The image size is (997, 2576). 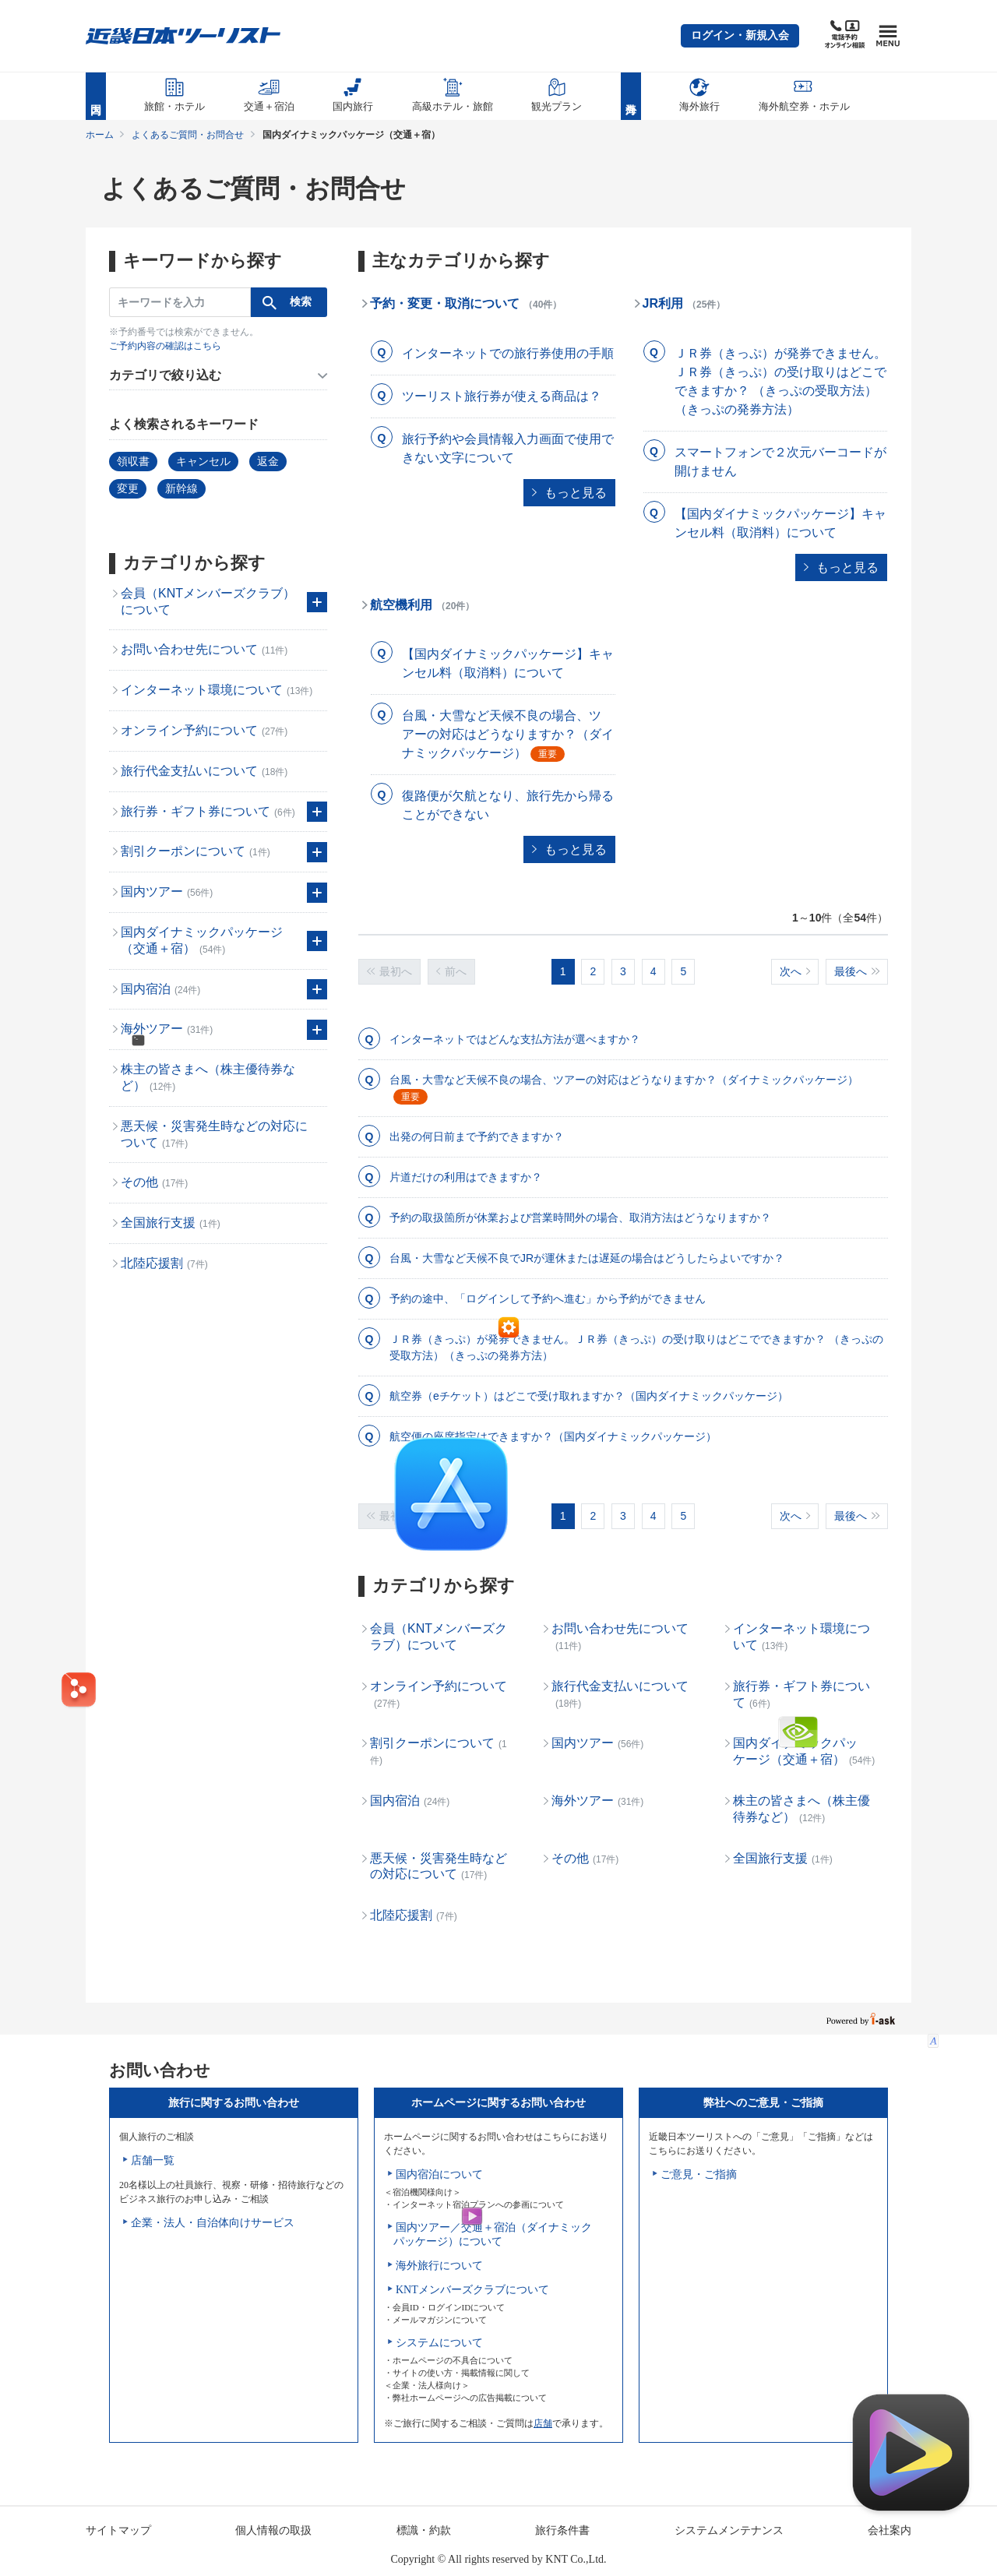 I want to click on open the video player app, so click(x=472, y=2216).